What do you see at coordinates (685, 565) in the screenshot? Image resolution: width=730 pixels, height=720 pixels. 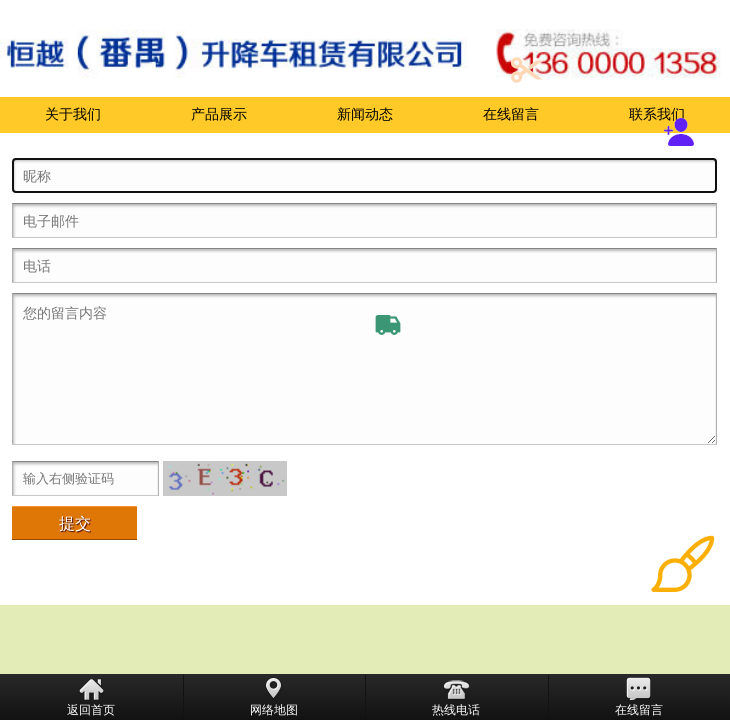 I see `access drawing or painting tools` at bounding box center [685, 565].